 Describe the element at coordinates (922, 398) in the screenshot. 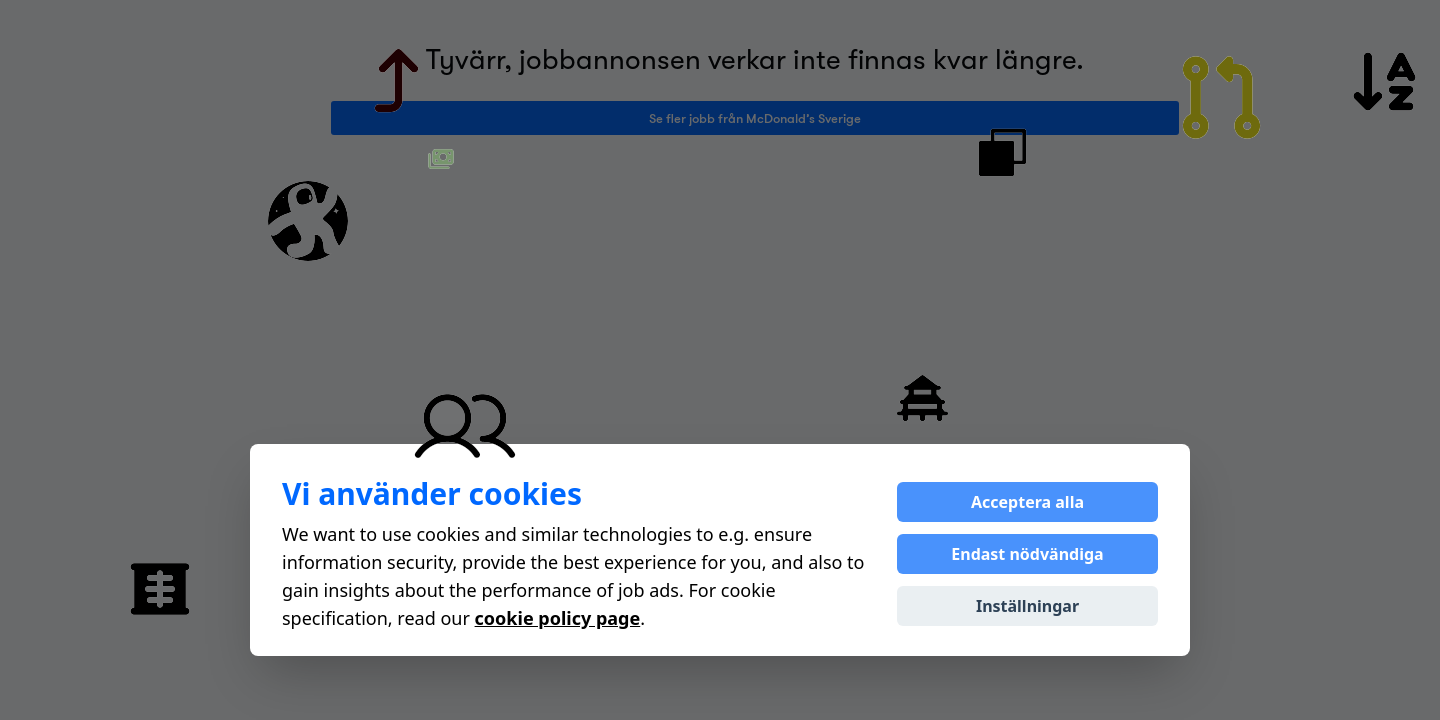

I see `indicates a buddhist temple or vihara location` at that location.